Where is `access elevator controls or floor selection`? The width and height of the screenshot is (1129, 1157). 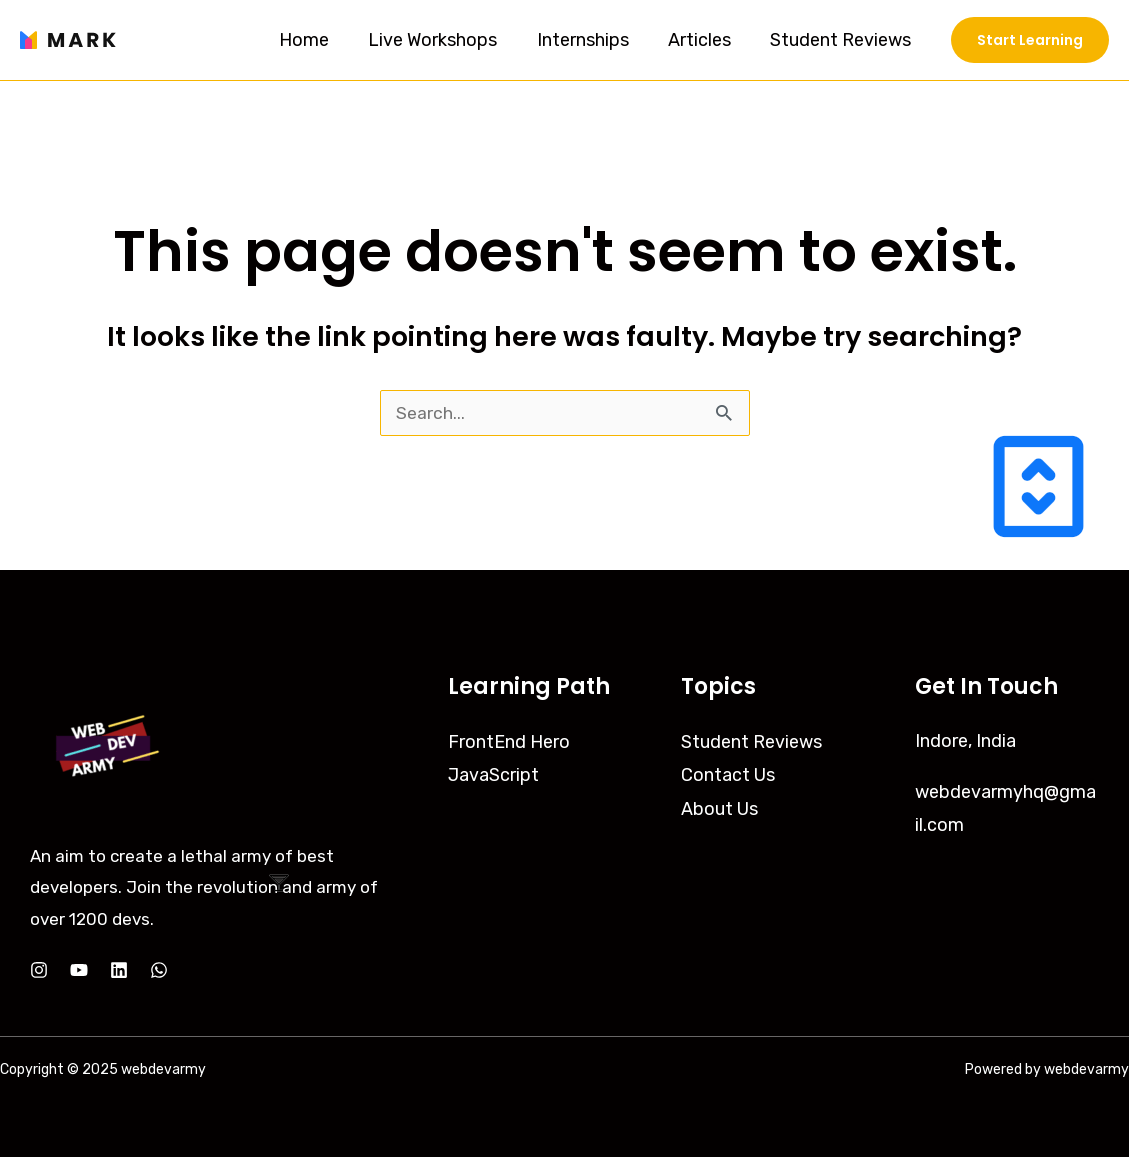 access elevator controls or floor selection is located at coordinates (1038, 486).